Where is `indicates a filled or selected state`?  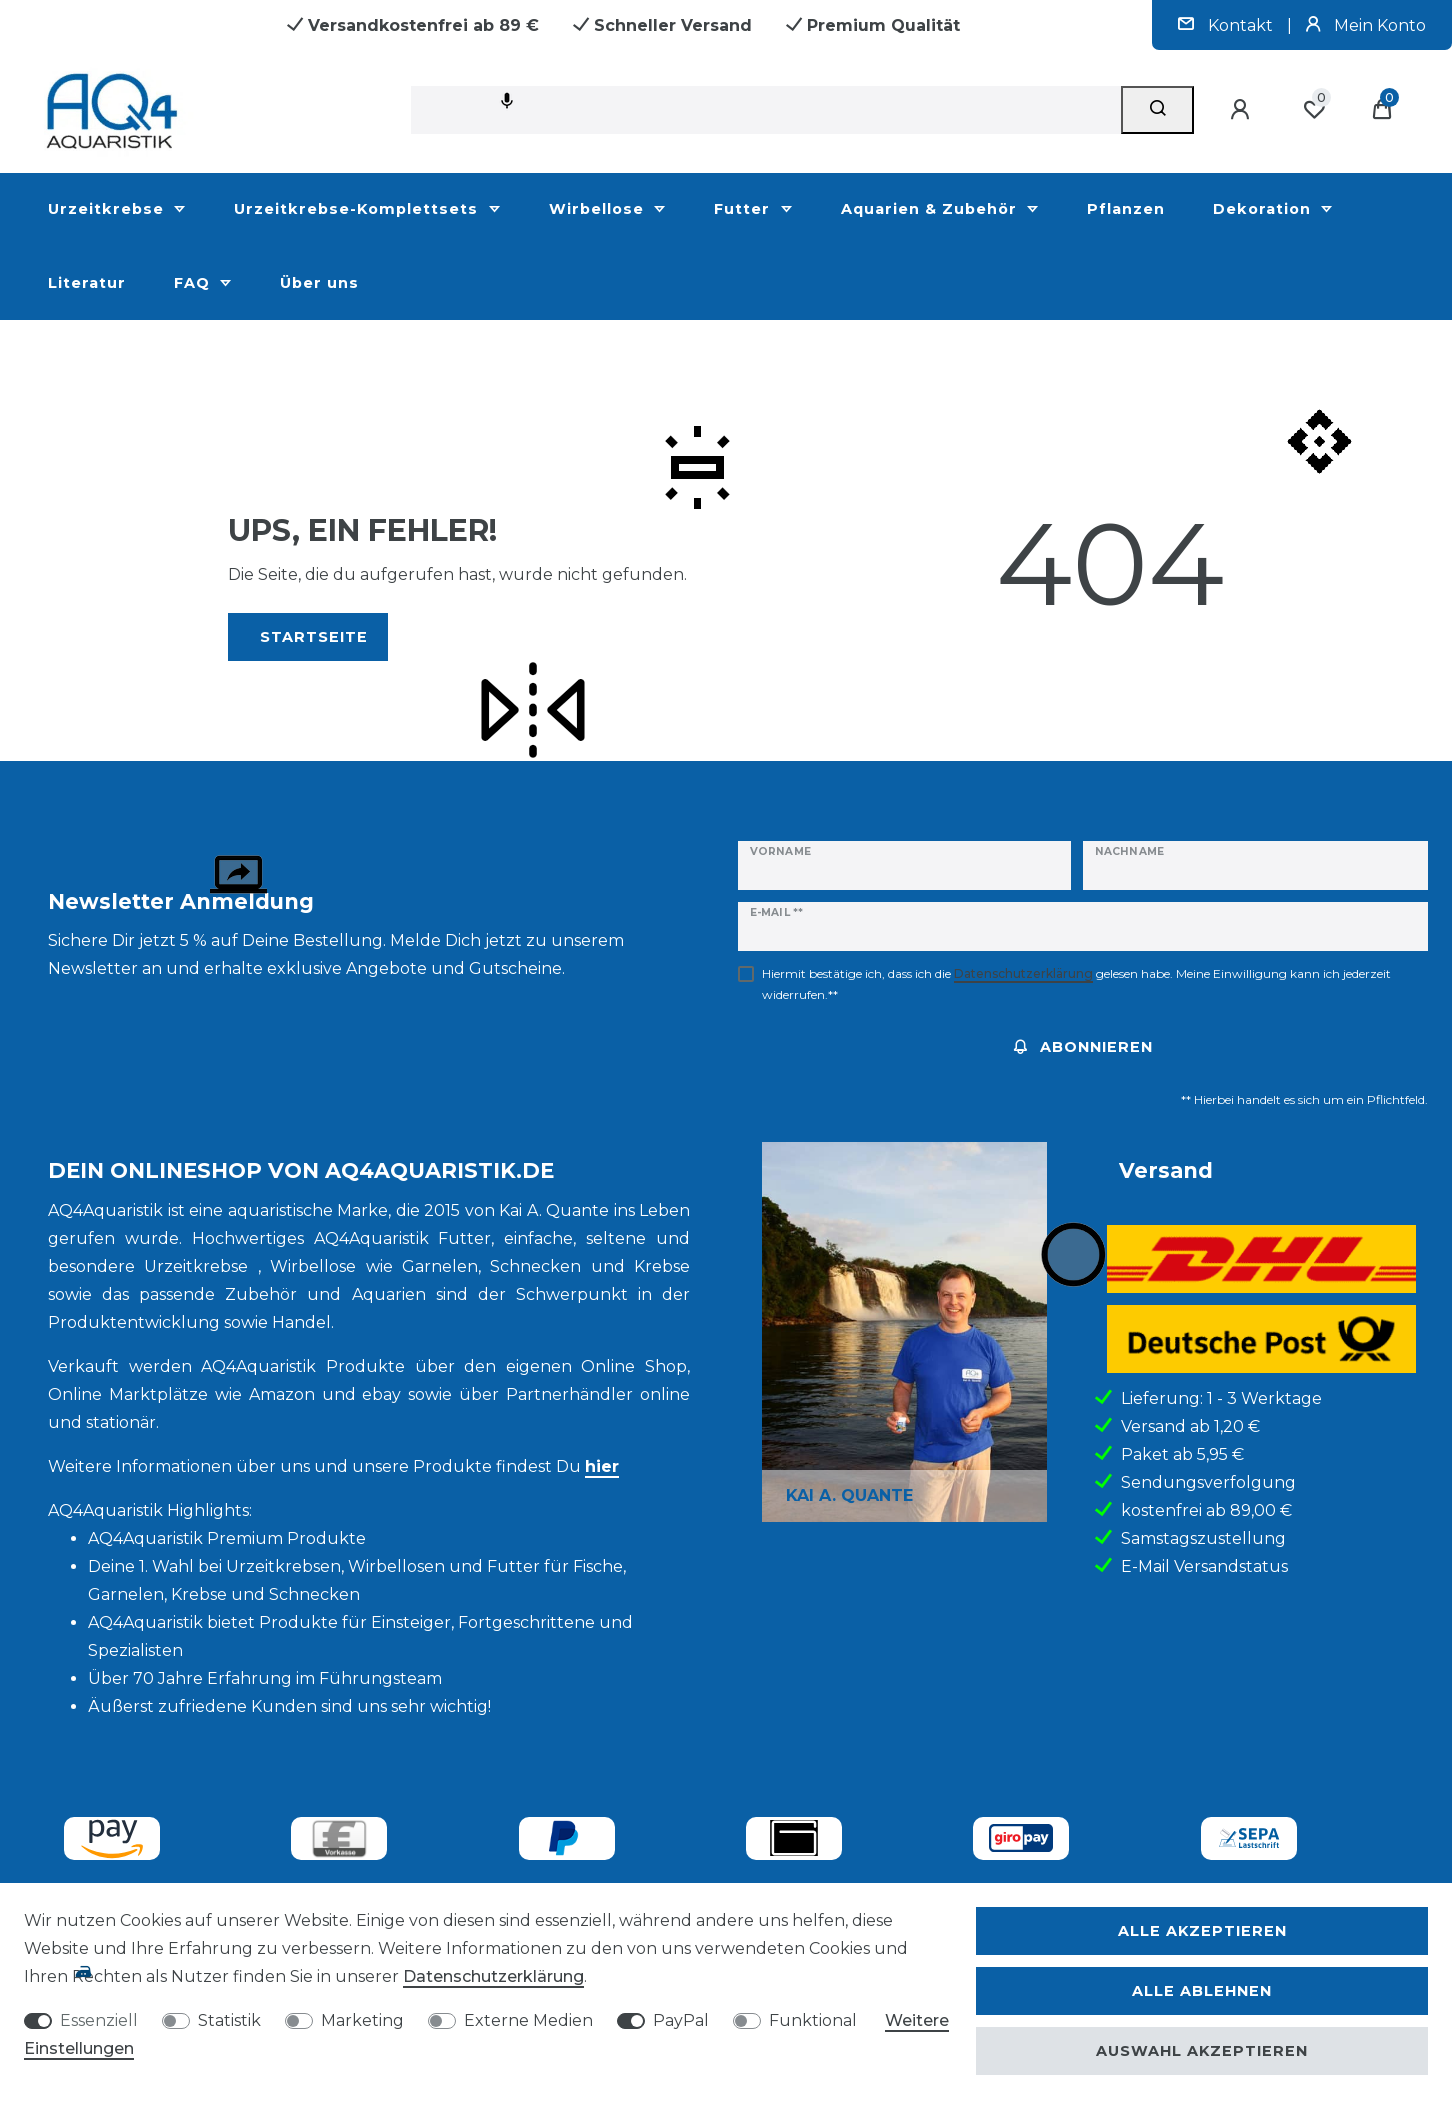
indicates a filled or selected state is located at coordinates (1073, 1254).